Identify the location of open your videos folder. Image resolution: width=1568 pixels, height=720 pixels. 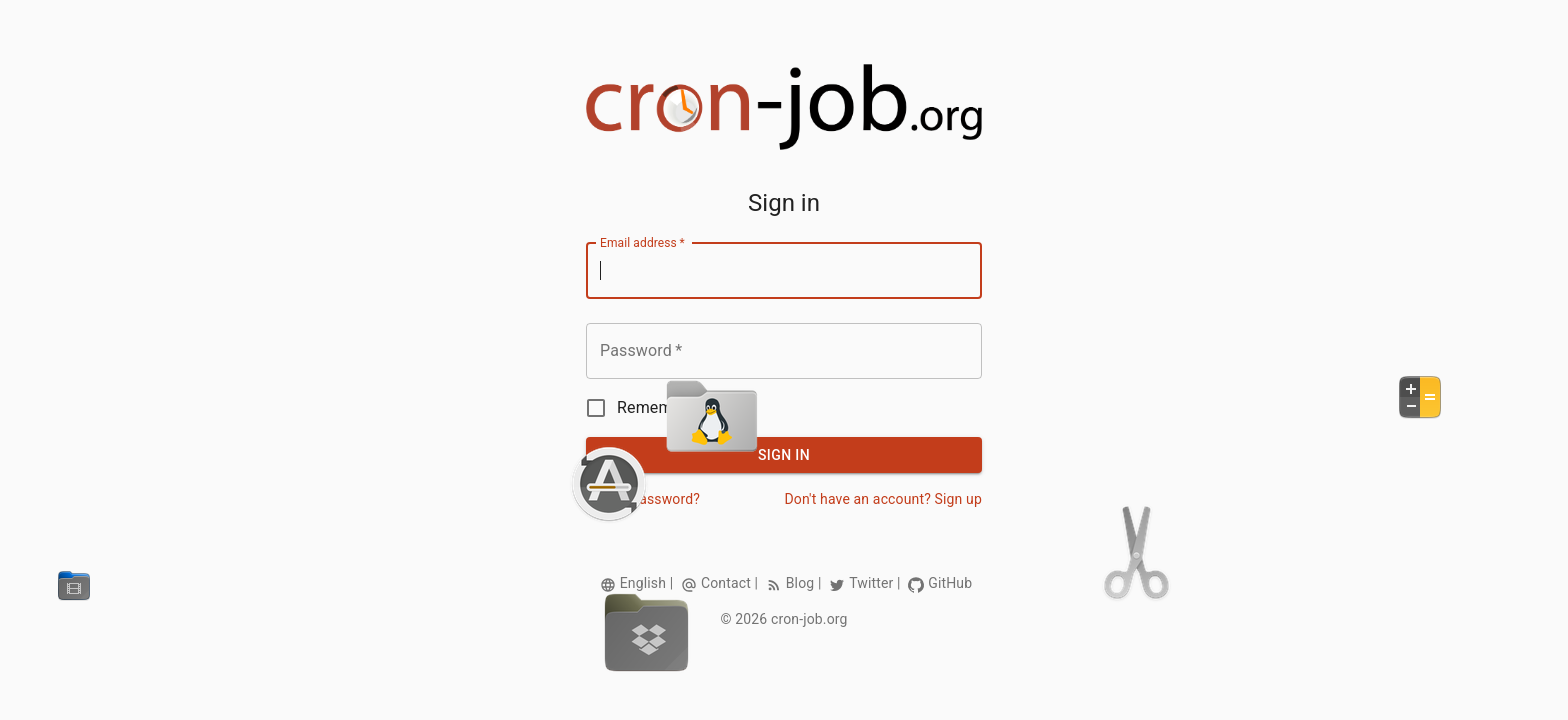
(74, 585).